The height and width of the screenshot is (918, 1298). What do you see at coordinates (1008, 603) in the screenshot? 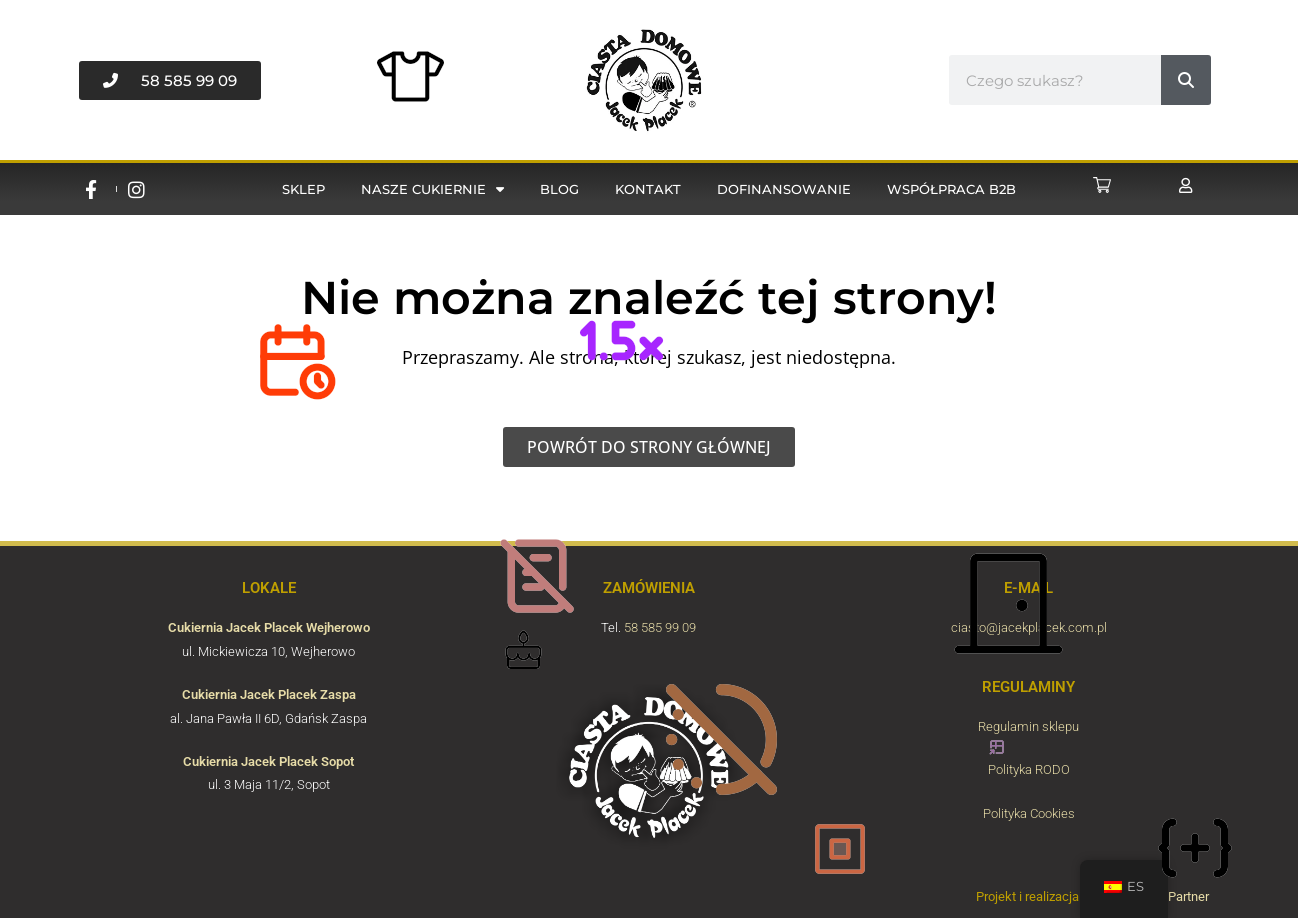
I see `exit or log out of the application` at bounding box center [1008, 603].